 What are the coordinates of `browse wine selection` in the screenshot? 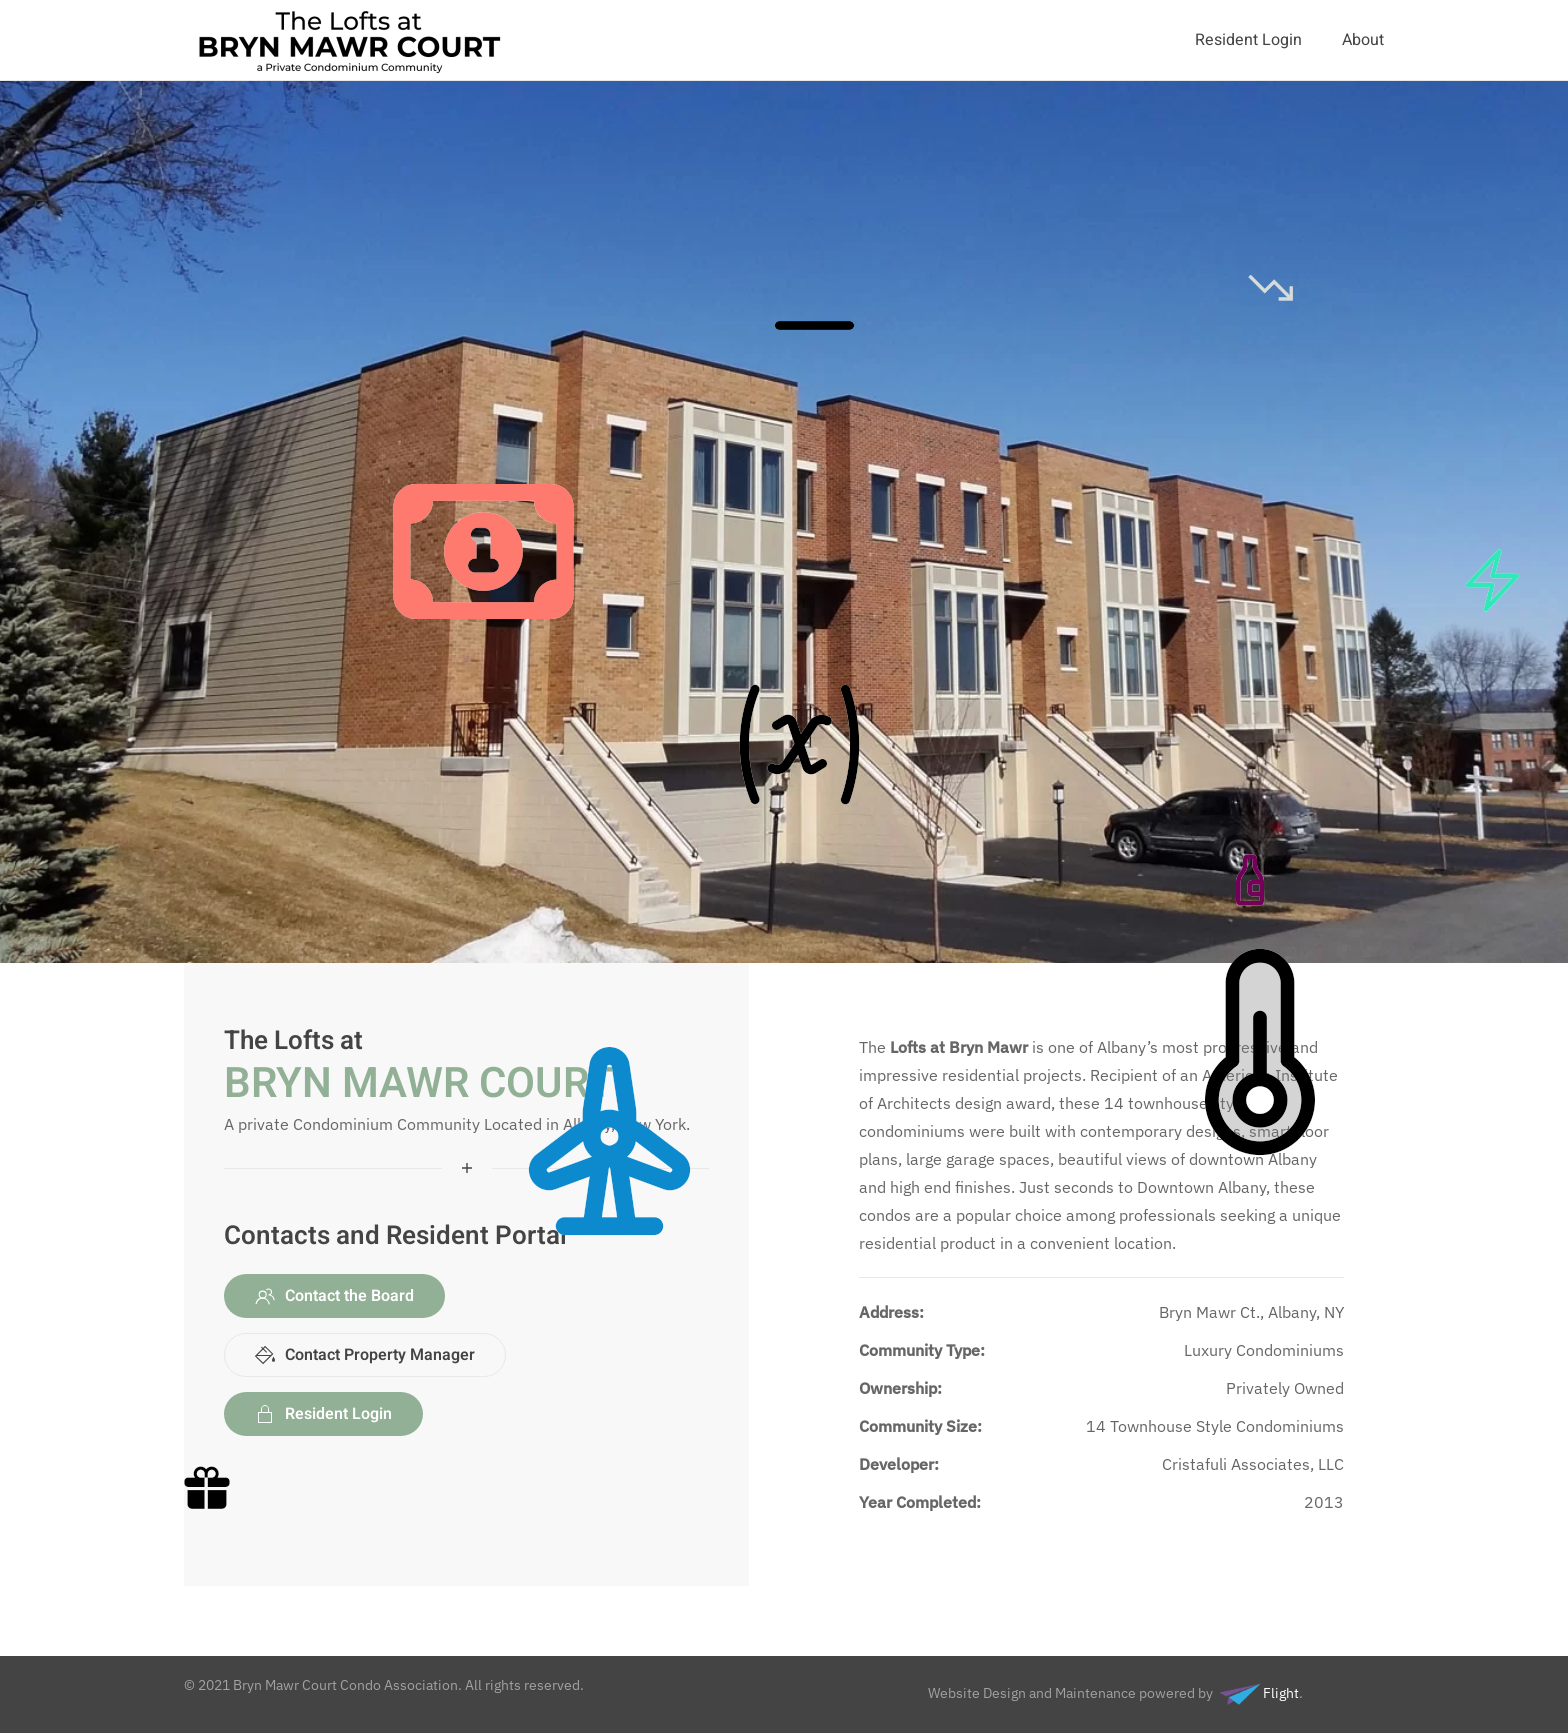 It's located at (1250, 880).